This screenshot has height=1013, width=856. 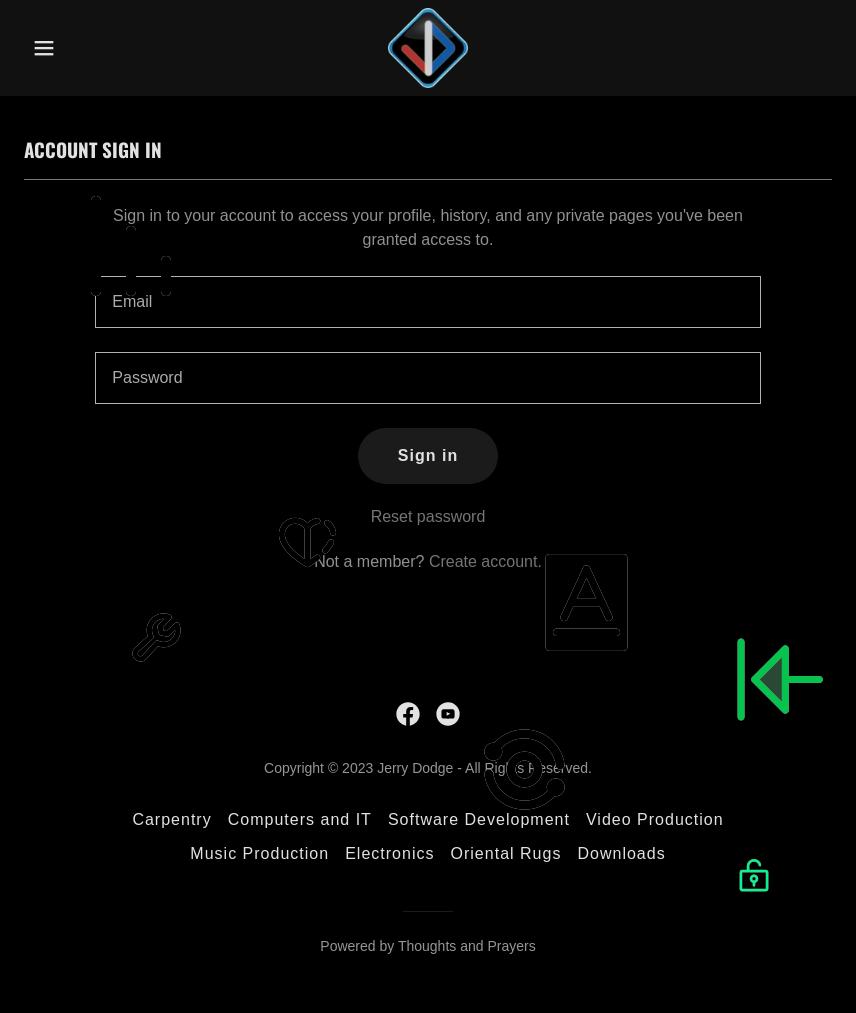 What do you see at coordinates (754, 877) in the screenshot?
I see `unlock with key or password` at bounding box center [754, 877].